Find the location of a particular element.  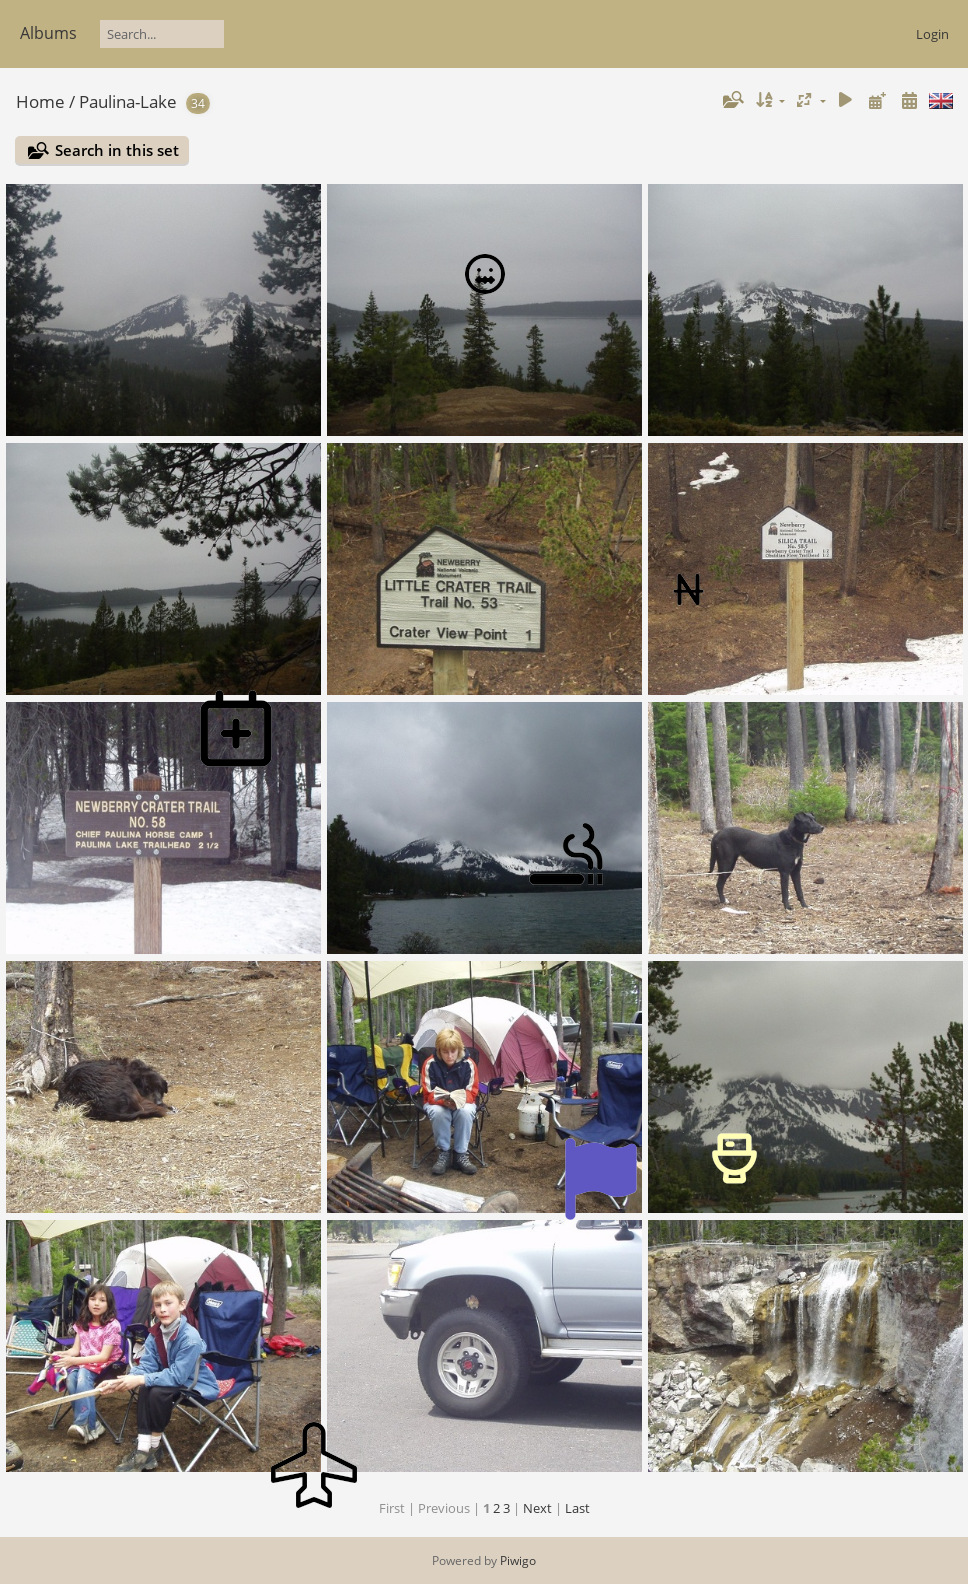

enable airplane mode is located at coordinates (314, 1465).